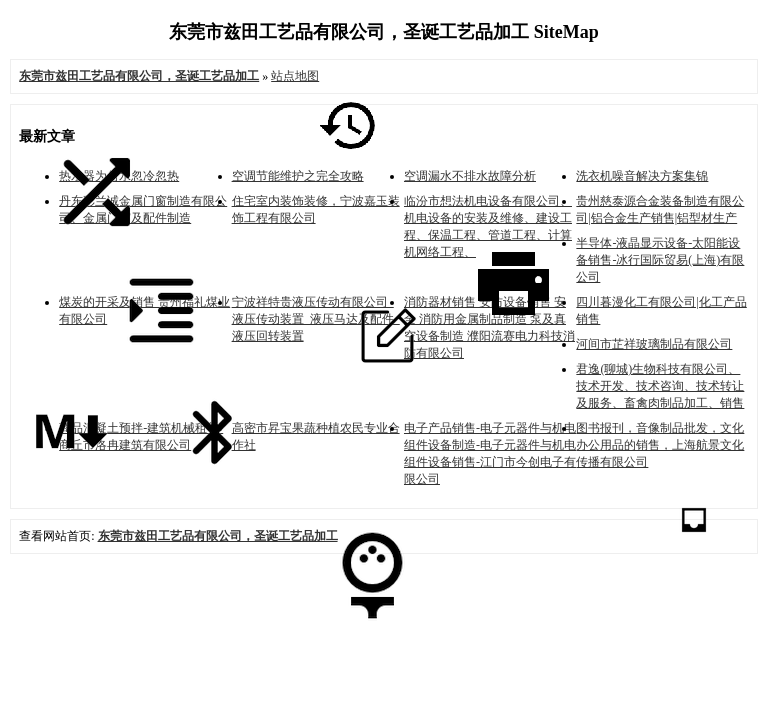 Image resolution: width=768 pixels, height=720 pixels. Describe the element at coordinates (387, 336) in the screenshot. I see `create a new note` at that location.